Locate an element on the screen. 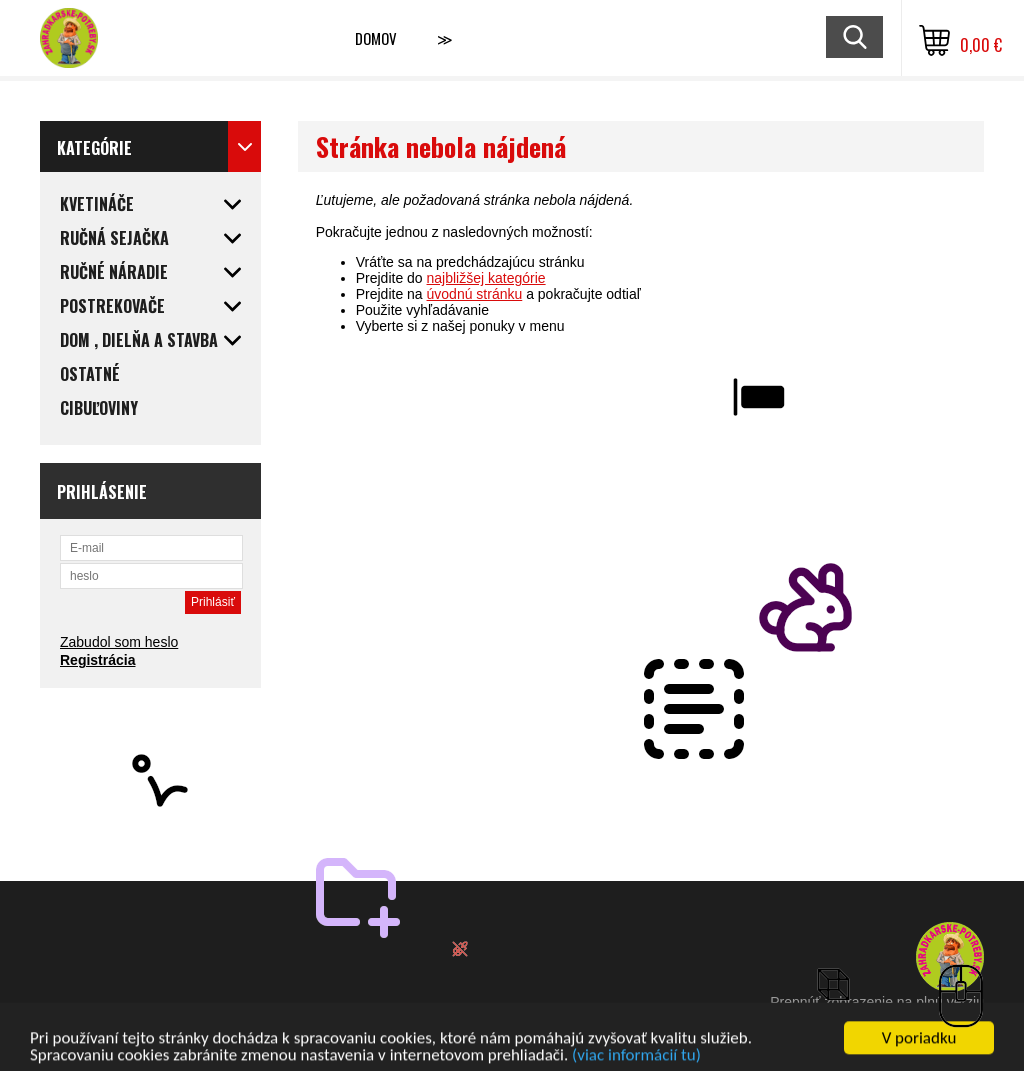 Image resolution: width=1024 pixels, height=1071 pixels. align content to the left edge is located at coordinates (758, 397).